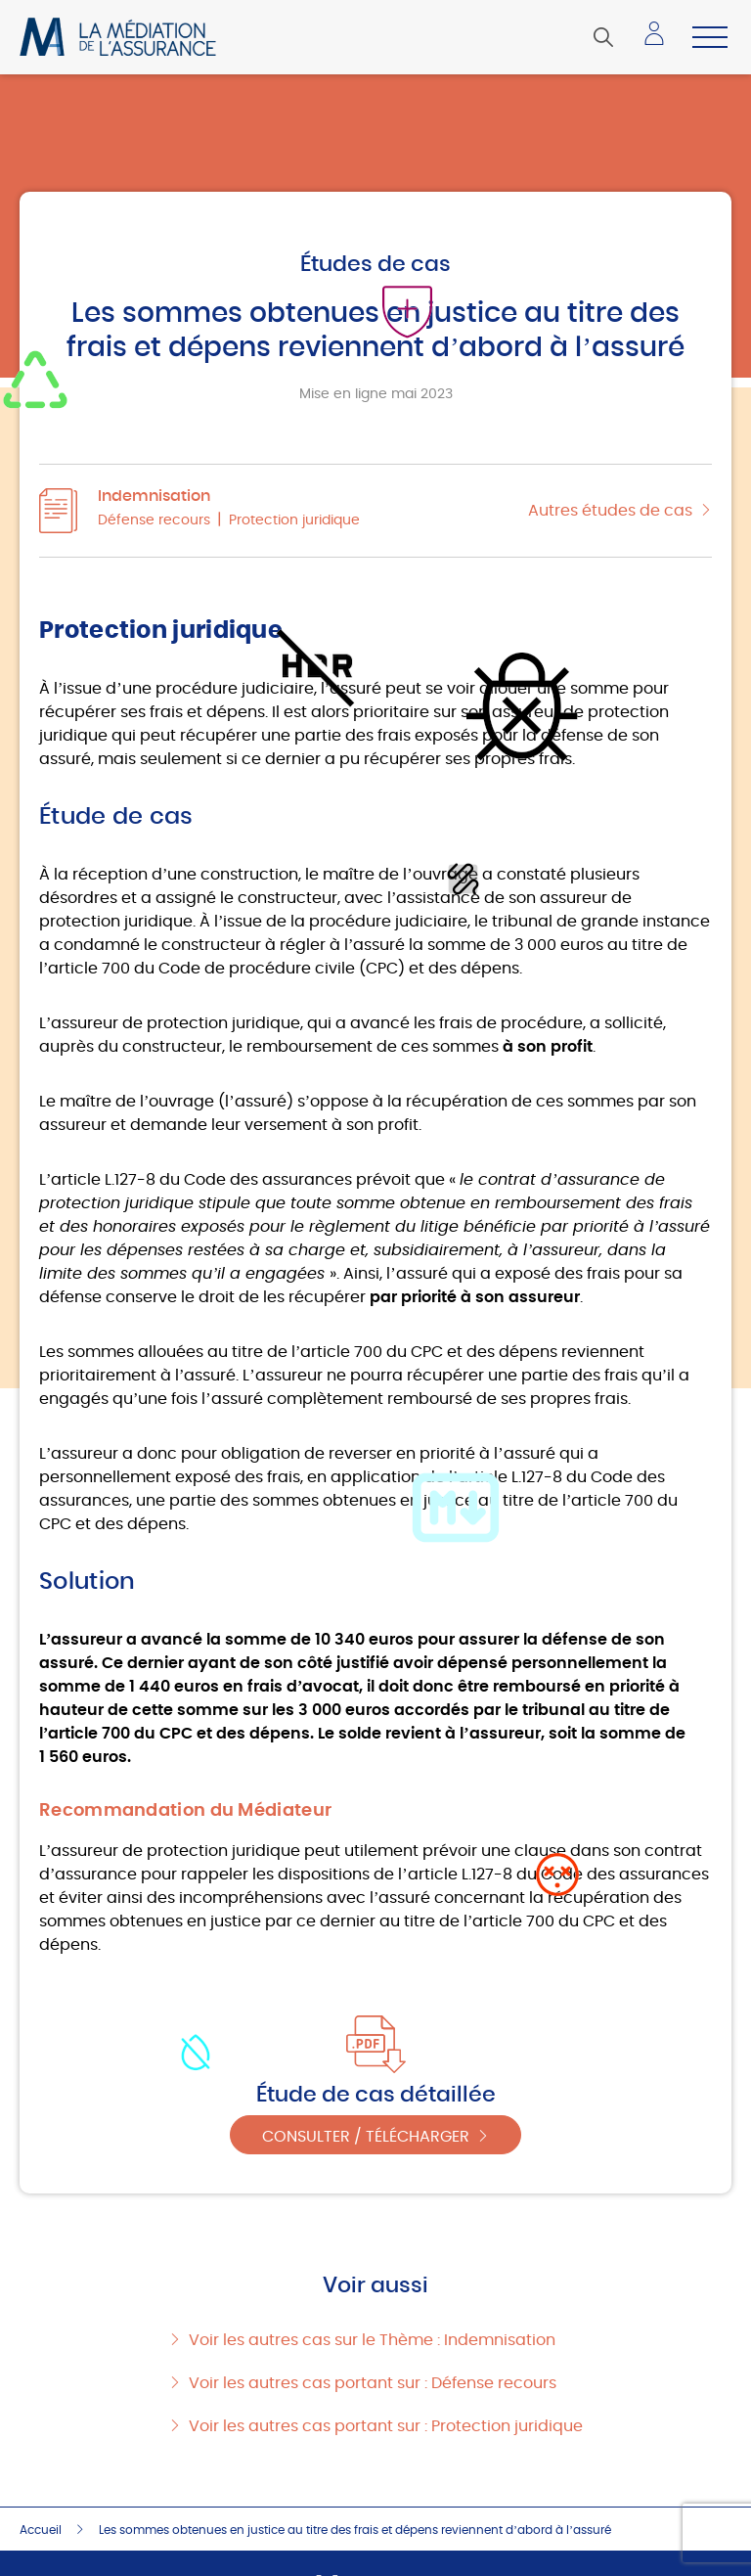 This screenshot has width=751, height=2576. I want to click on disable water or liquid detection, so click(196, 2054).